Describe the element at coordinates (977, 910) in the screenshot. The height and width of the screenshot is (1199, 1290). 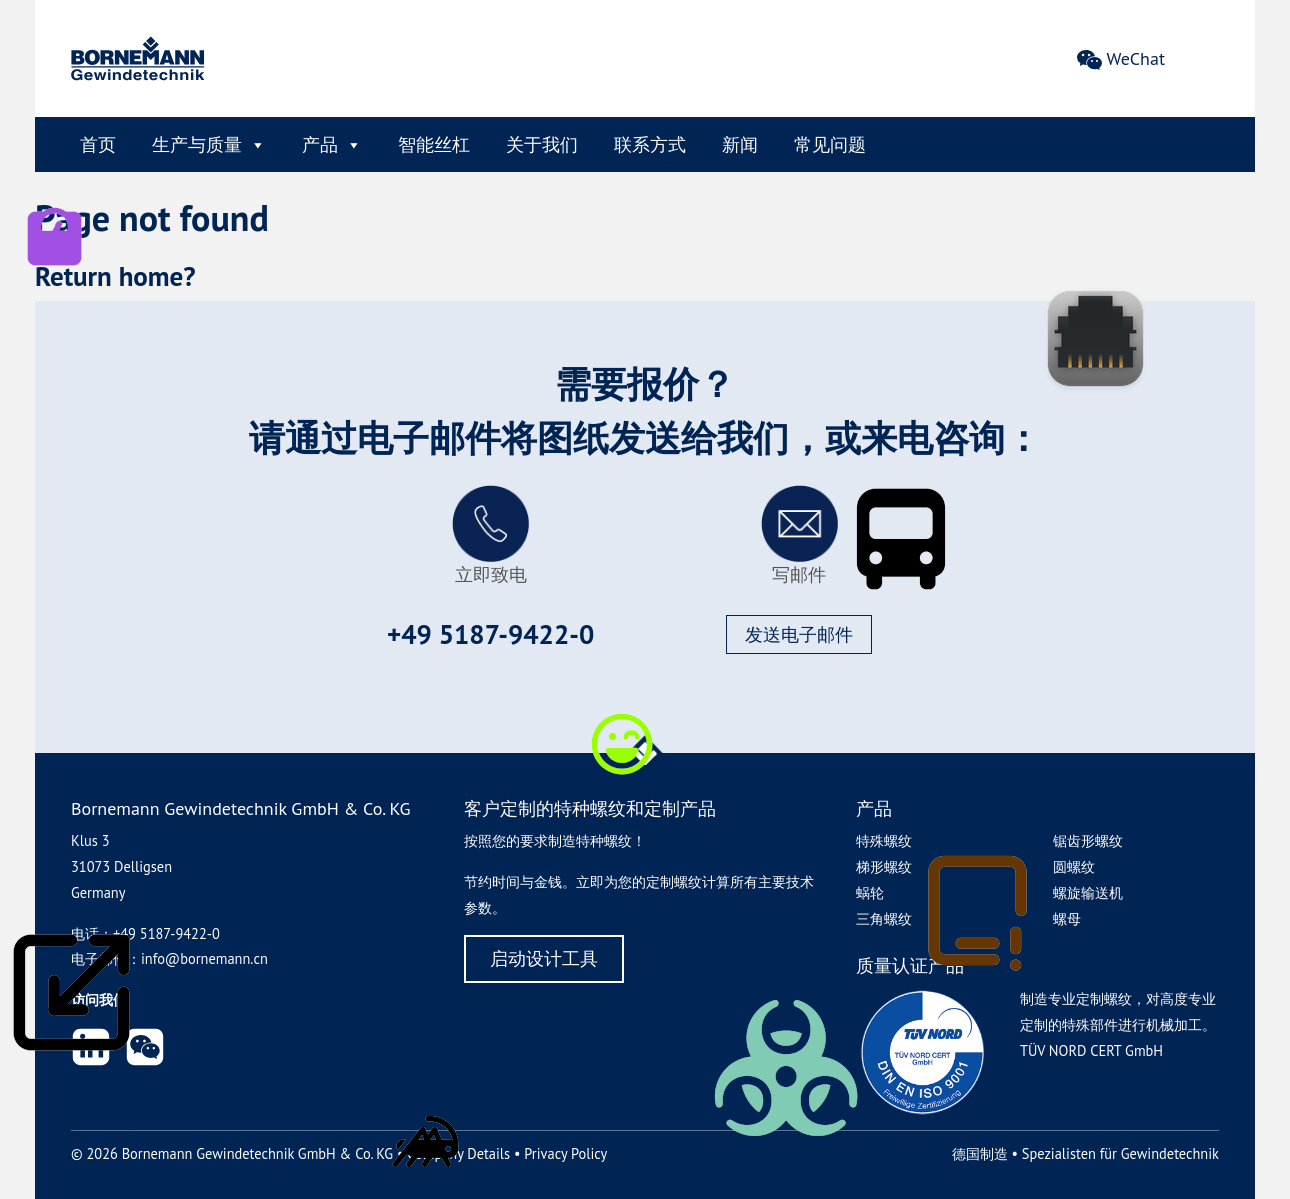
I see `iPad device error or warning` at that location.